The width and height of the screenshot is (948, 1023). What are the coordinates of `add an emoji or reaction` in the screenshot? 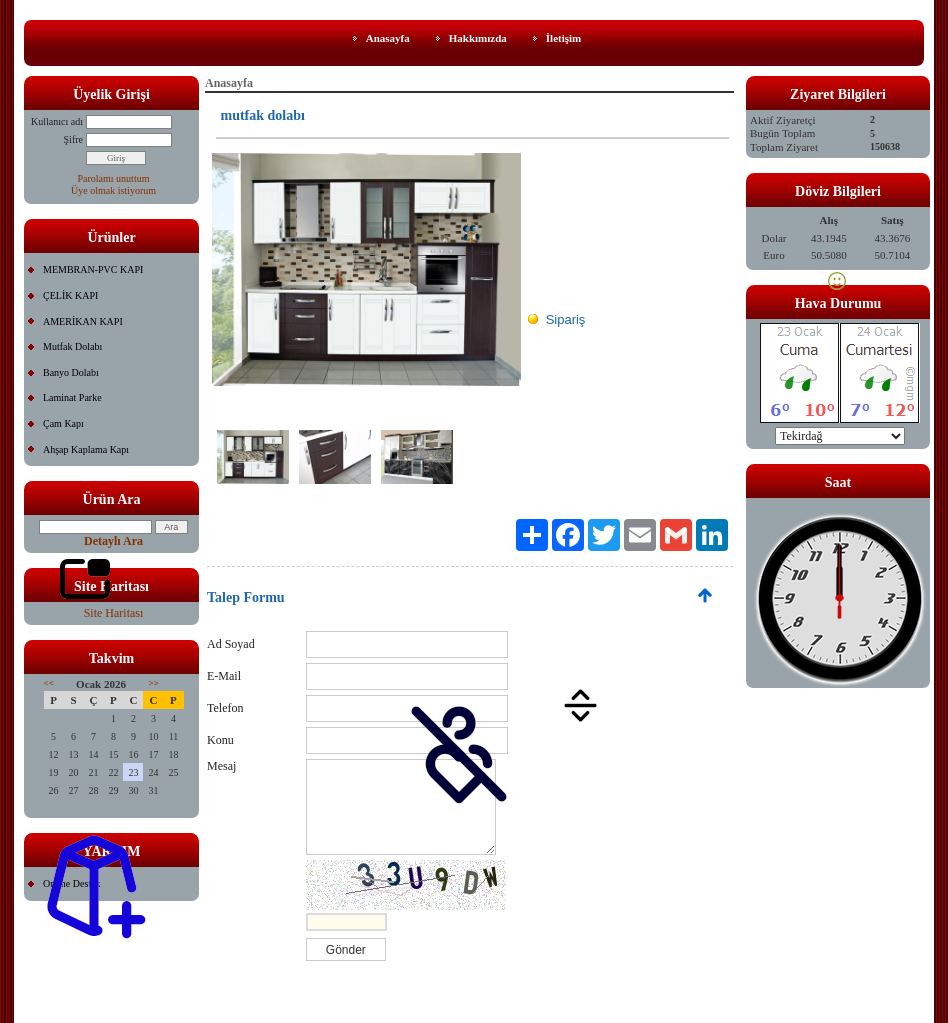 It's located at (837, 281).